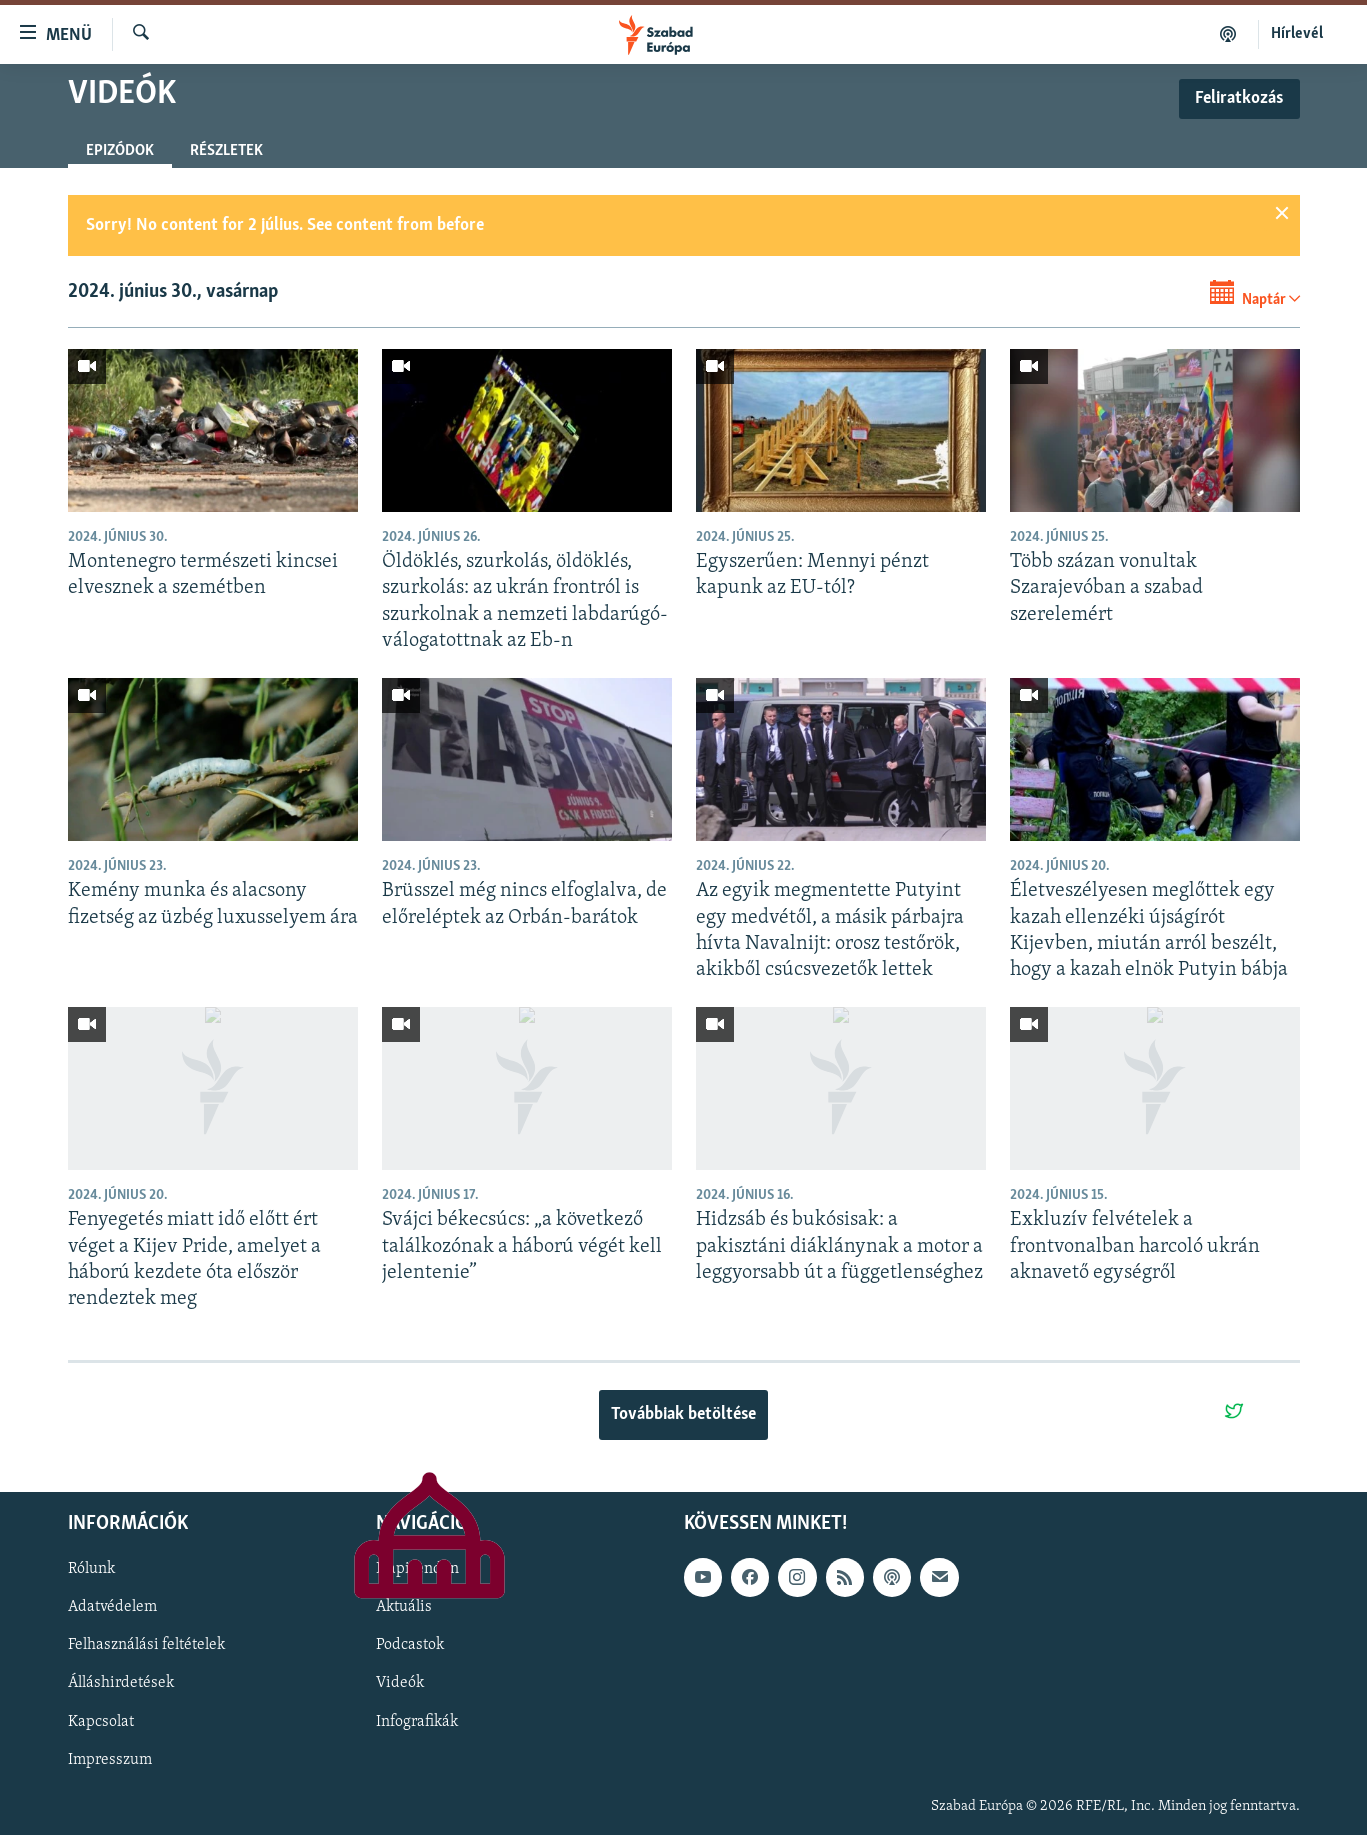 This screenshot has width=1367, height=1835. What do you see at coordinates (1234, 1411) in the screenshot?
I see `share to twitter` at bounding box center [1234, 1411].